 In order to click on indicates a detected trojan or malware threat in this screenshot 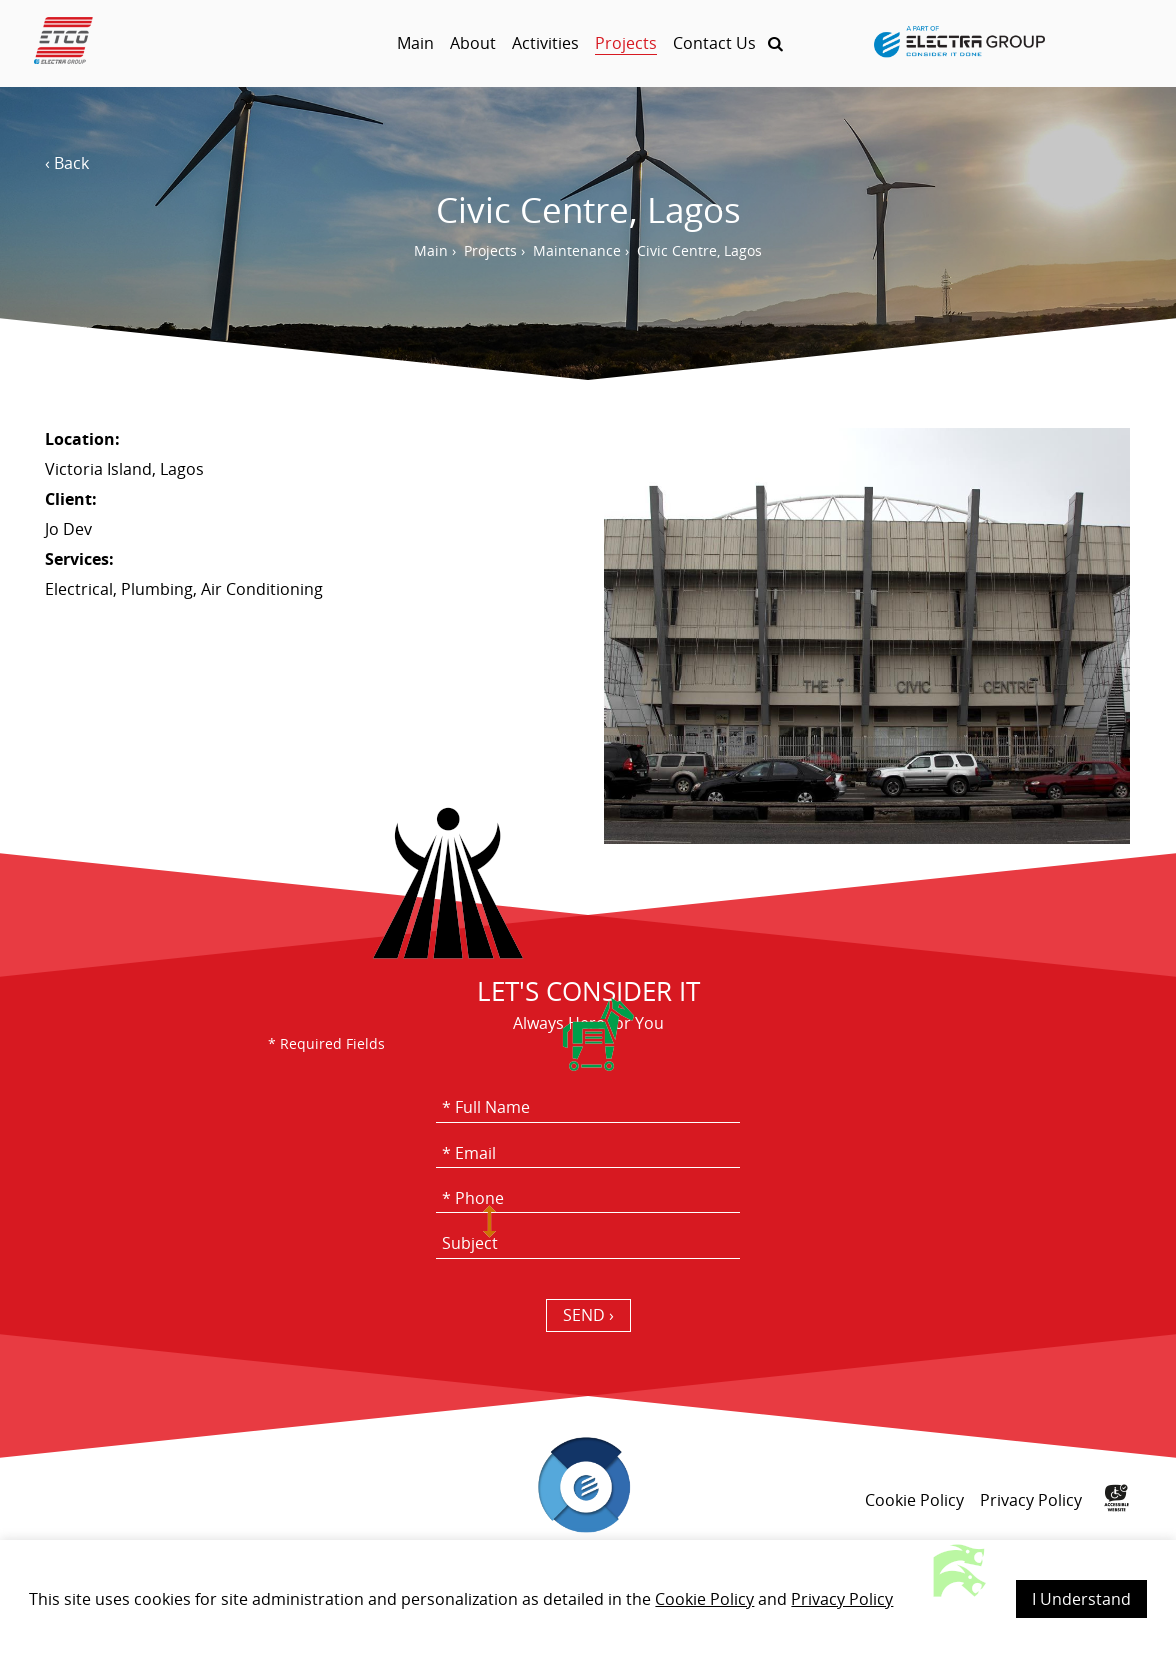, I will do `click(598, 1034)`.